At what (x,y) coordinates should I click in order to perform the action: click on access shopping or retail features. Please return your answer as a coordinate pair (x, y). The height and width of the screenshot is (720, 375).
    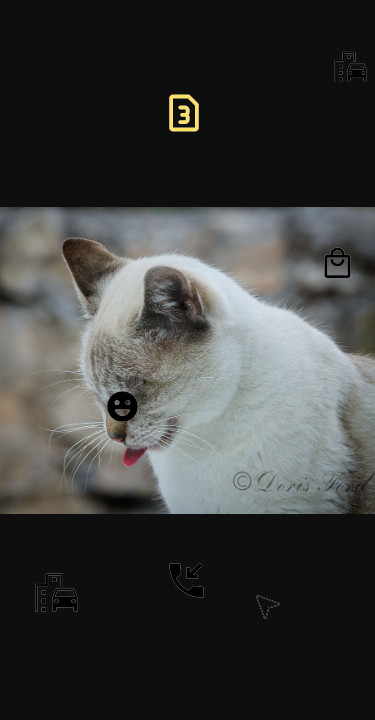
    Looking at the image, I should click on (337, 263).